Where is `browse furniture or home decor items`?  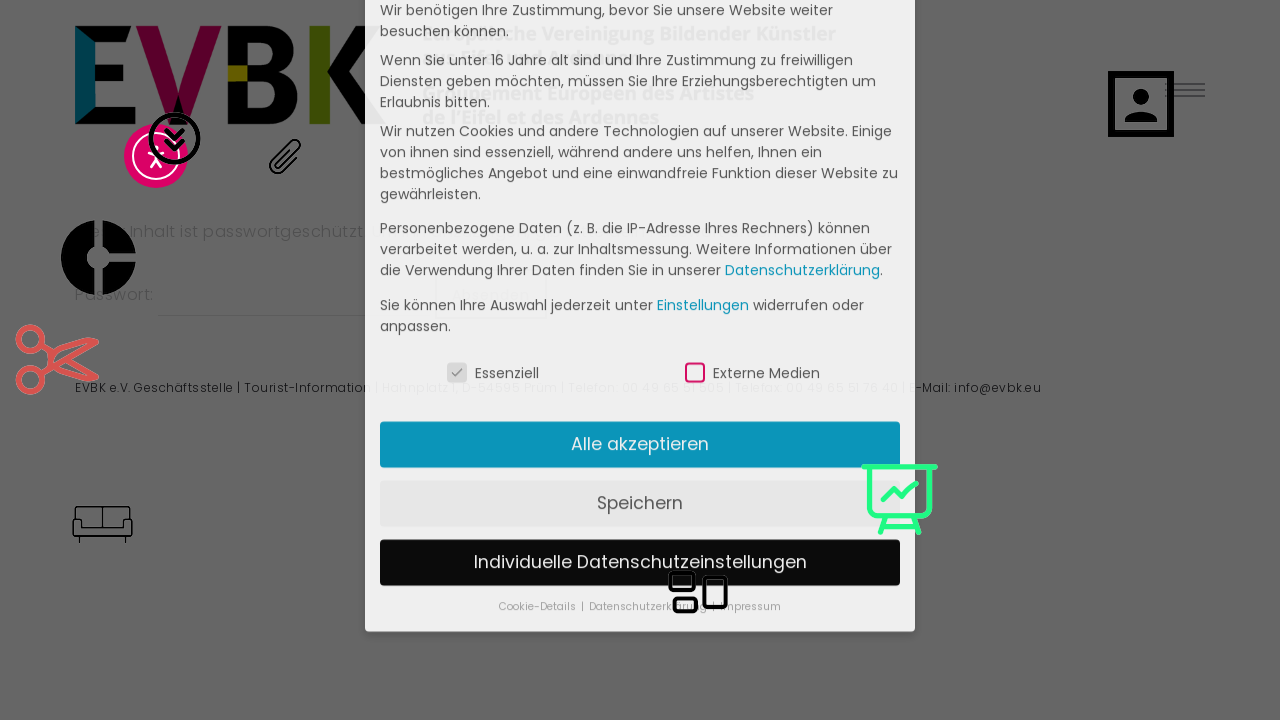 browse furniture or home decor items is located at coordinates (102, 523).